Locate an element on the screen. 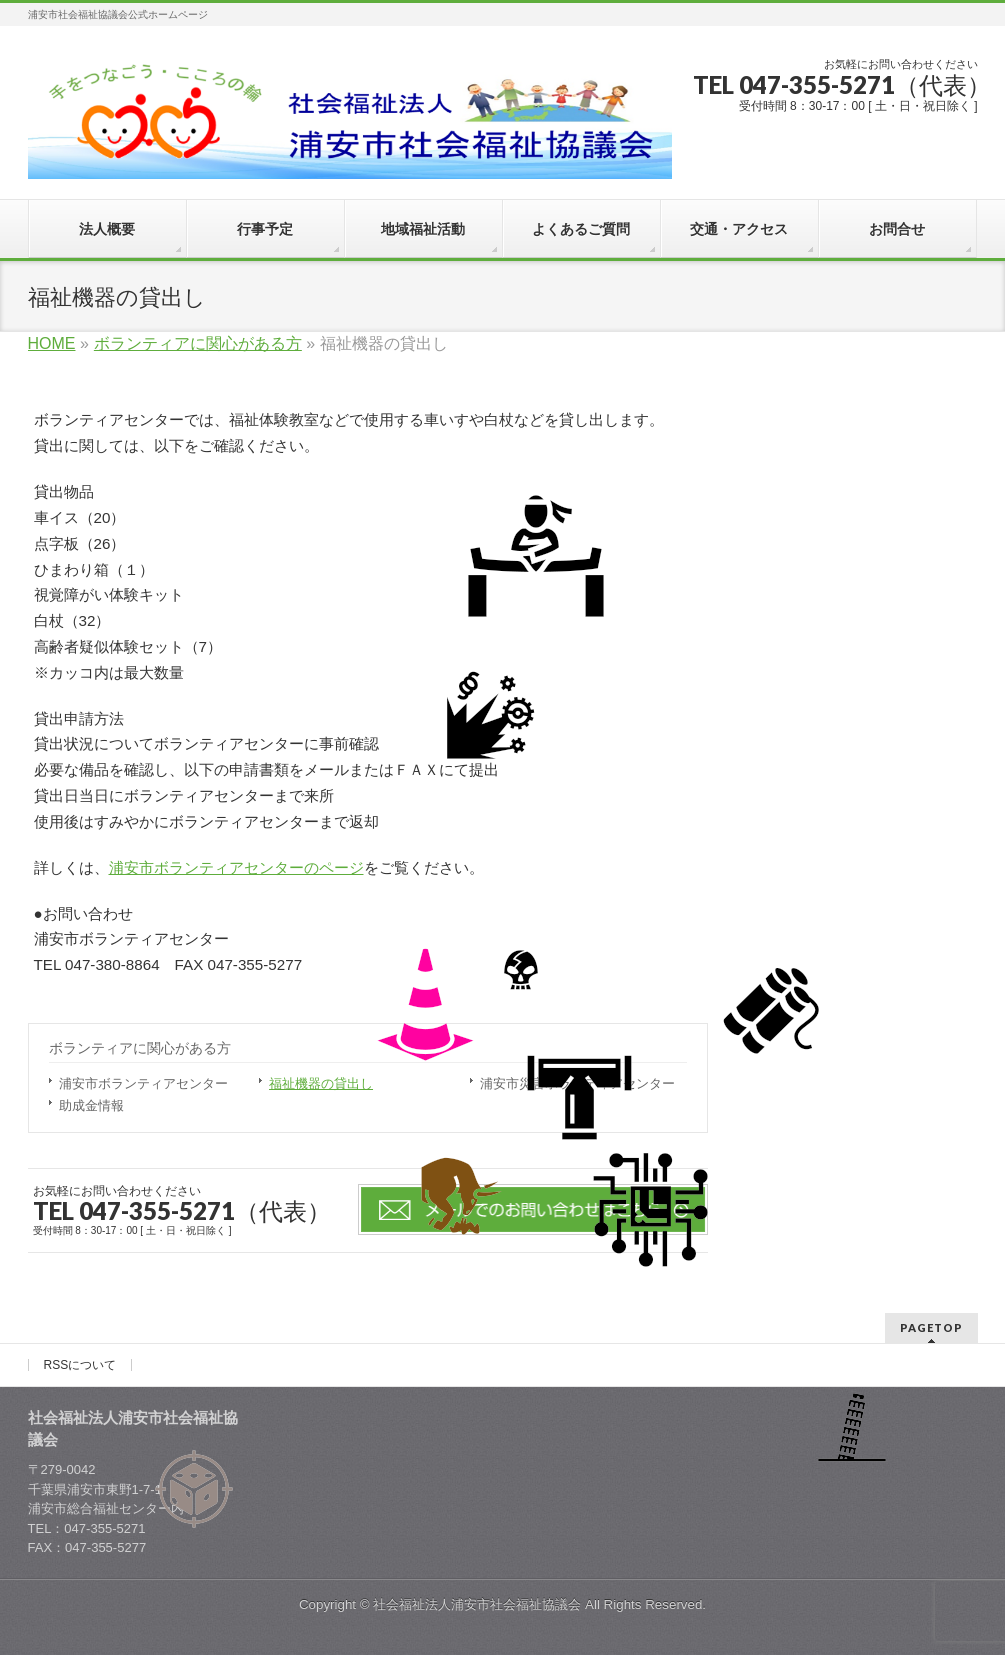 This screenshot has width=1005, height=1655. harry potter themed game mode or content is located at coordinates (521, 970).